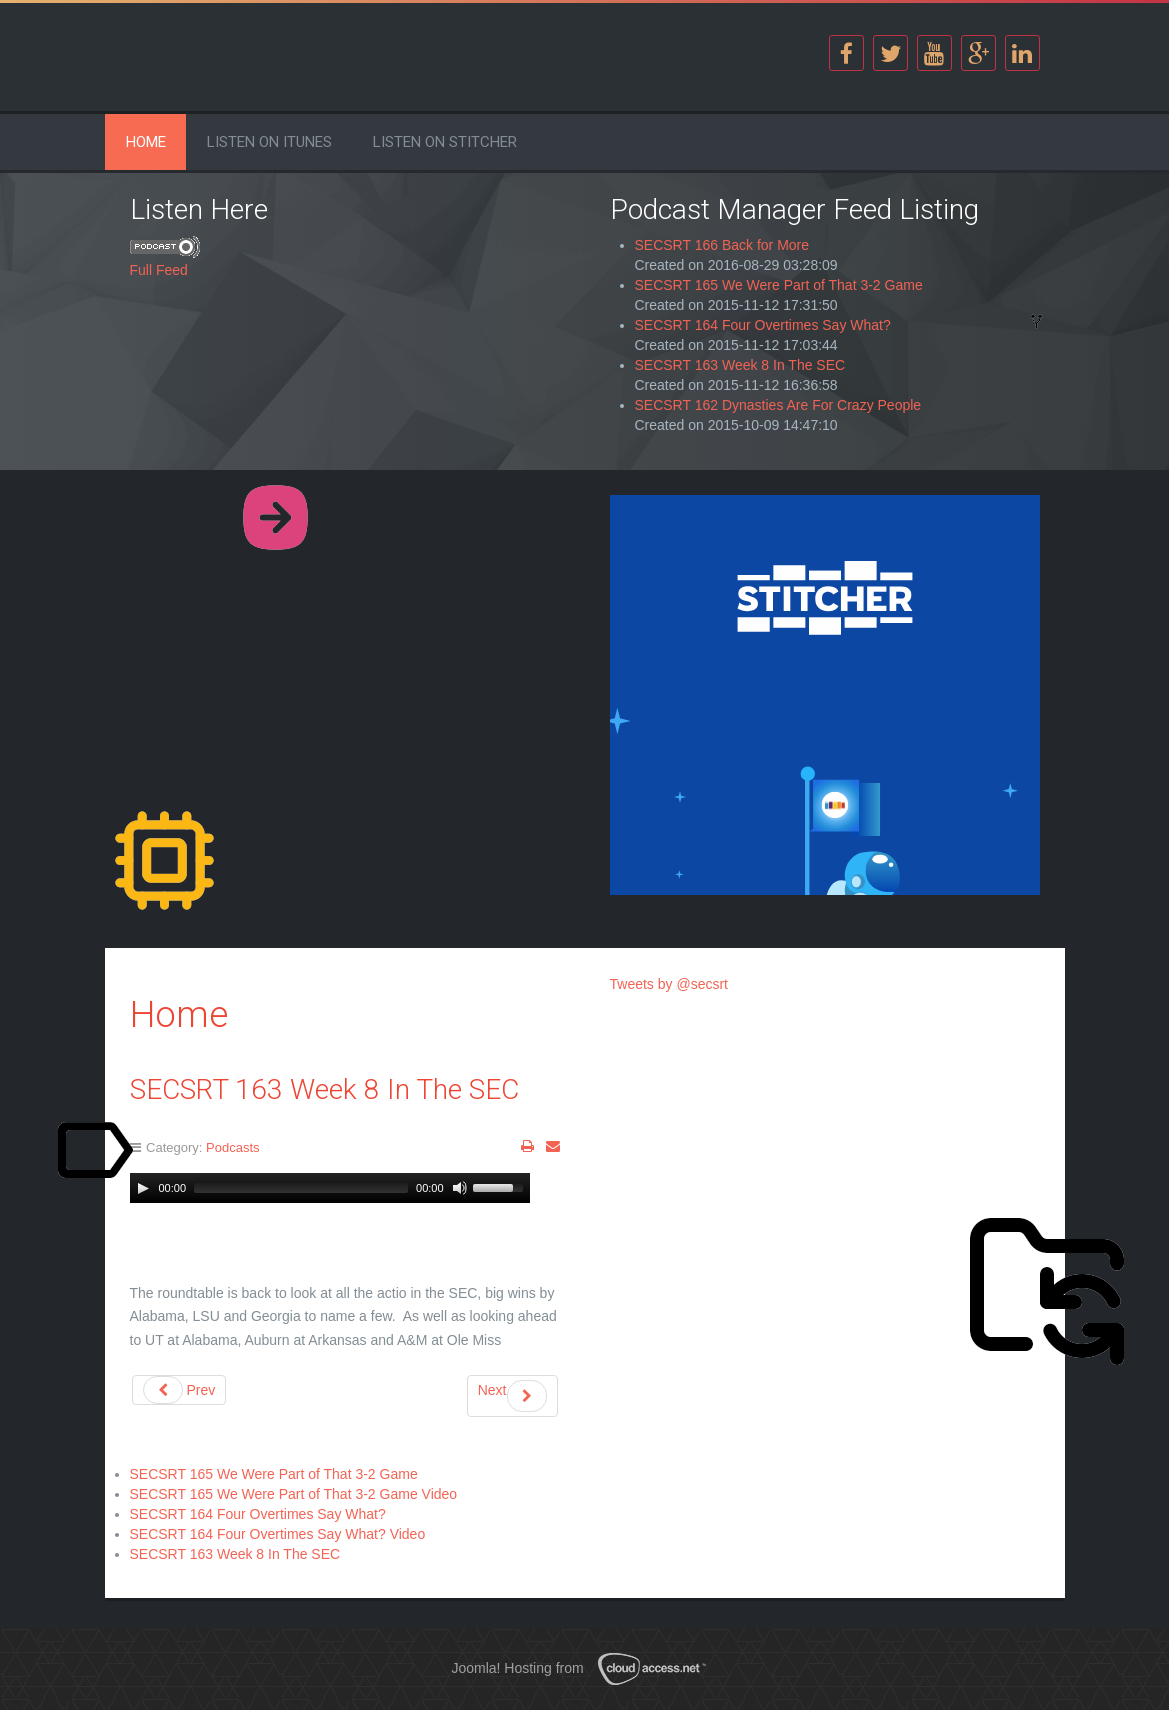  Describe the element at coordinates (1047, 1288) in the screenshot. I see `sync folder contents with cloud storage` at that location.